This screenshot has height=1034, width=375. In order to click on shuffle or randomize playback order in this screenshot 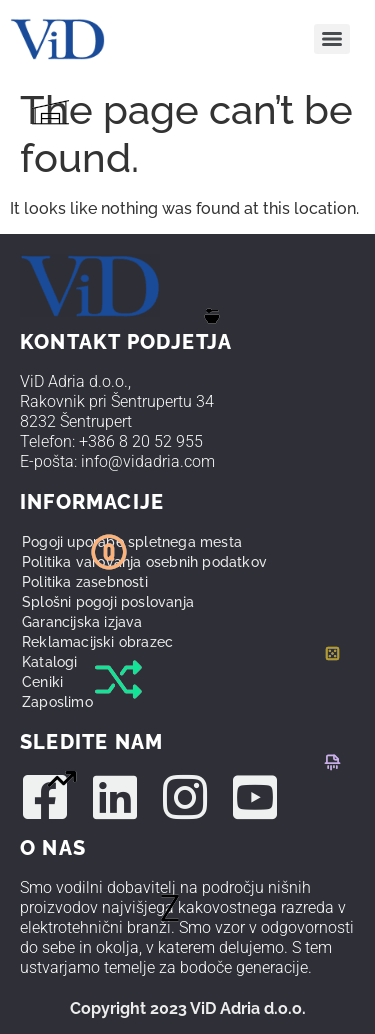, I will do `click(117, 679)`.